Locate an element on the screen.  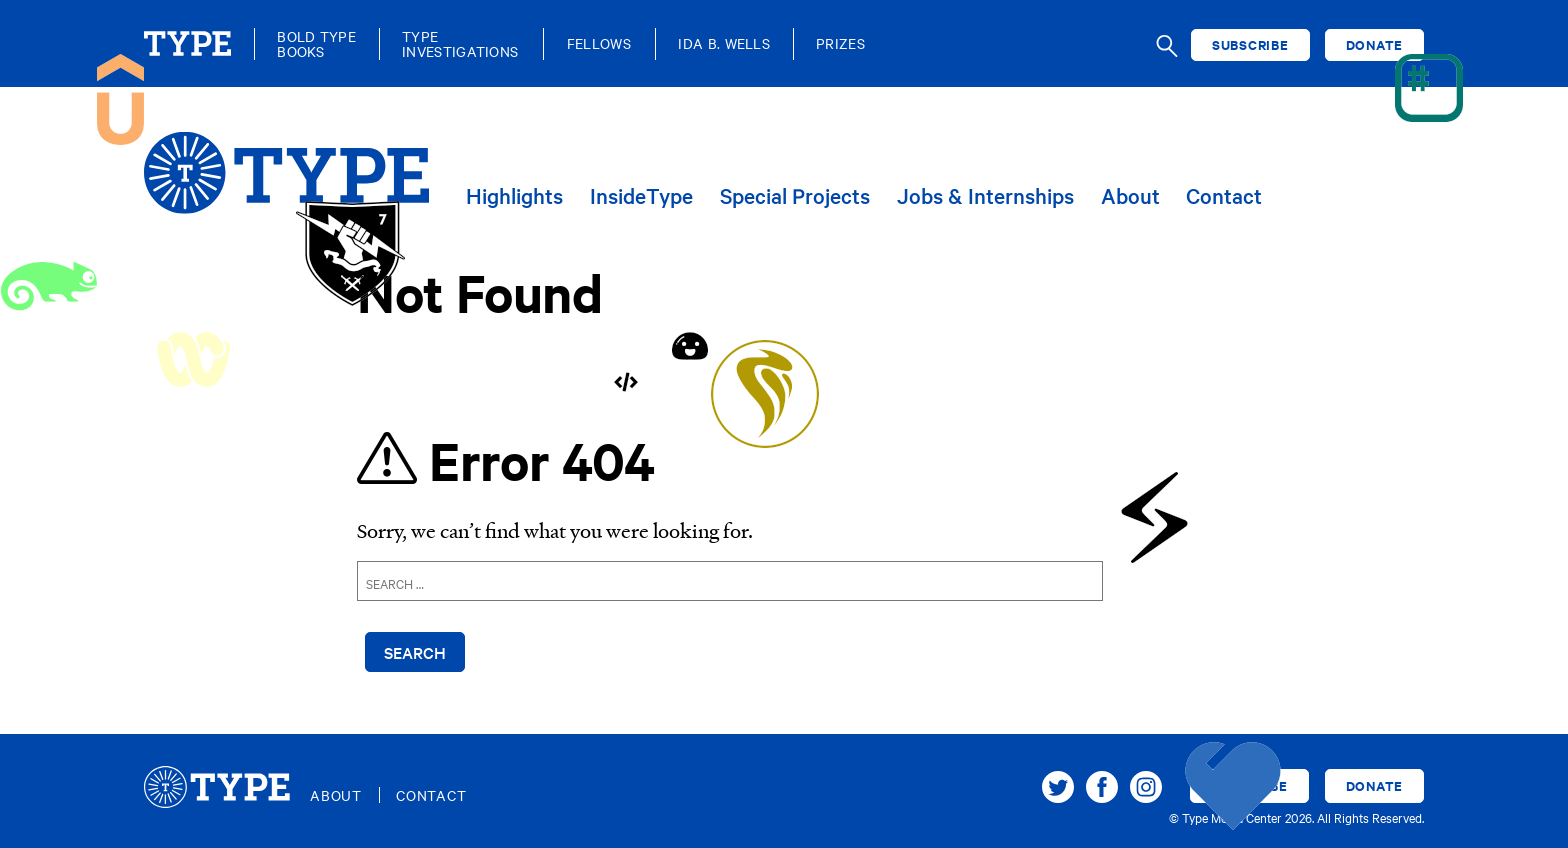
add to favorites is located at coordinates (1233, 785).